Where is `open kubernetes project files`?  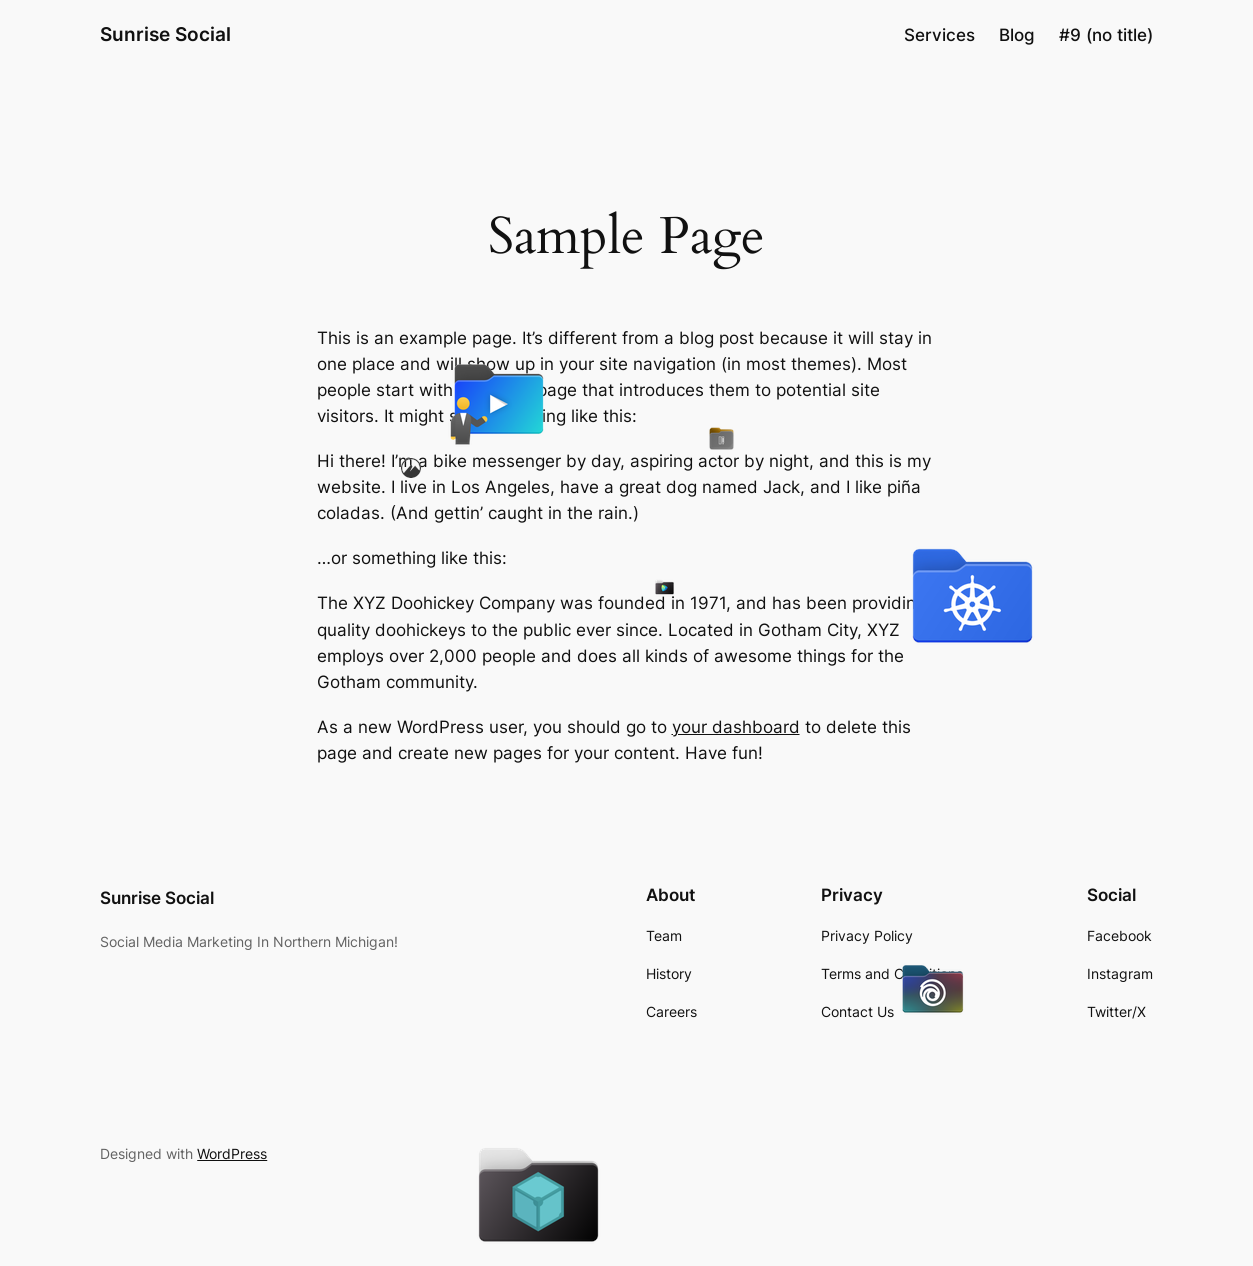
open kubernetes project files is located at coordinates (972, 599).